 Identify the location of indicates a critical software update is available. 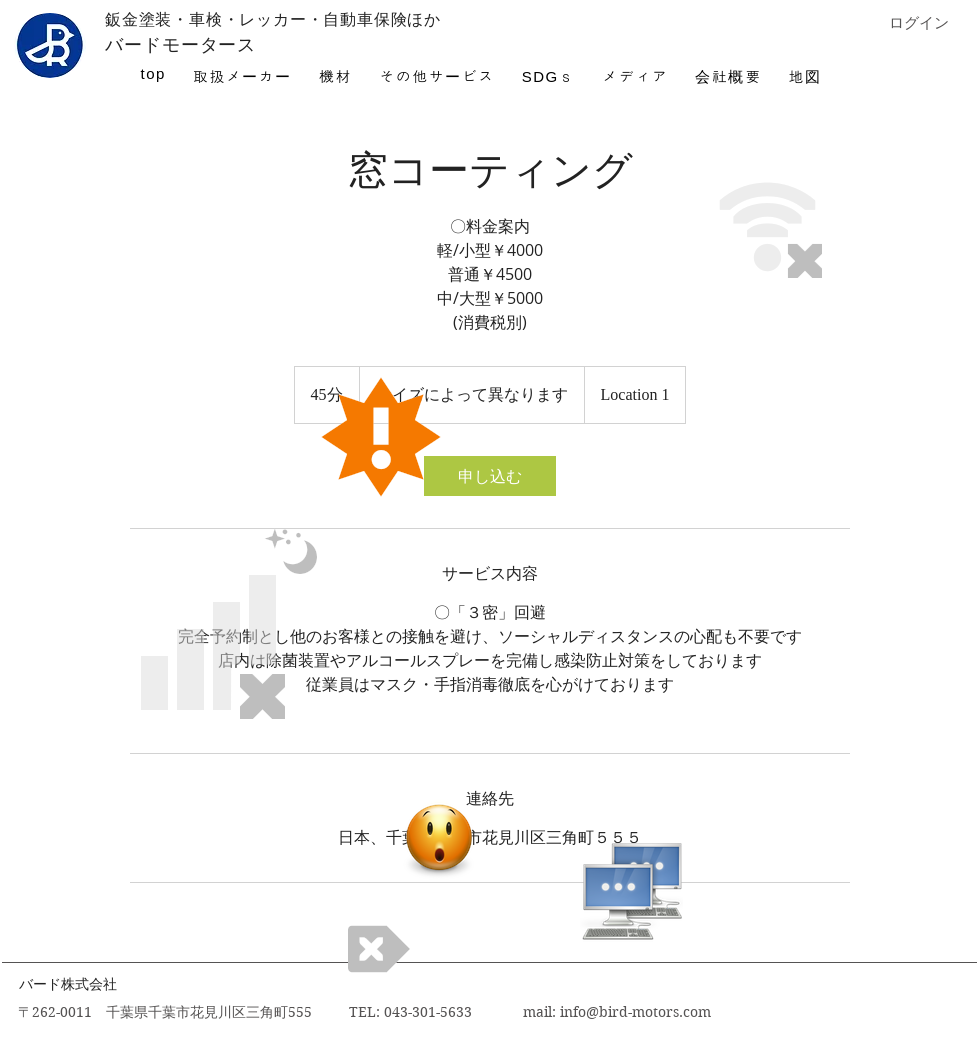
(381, 437).